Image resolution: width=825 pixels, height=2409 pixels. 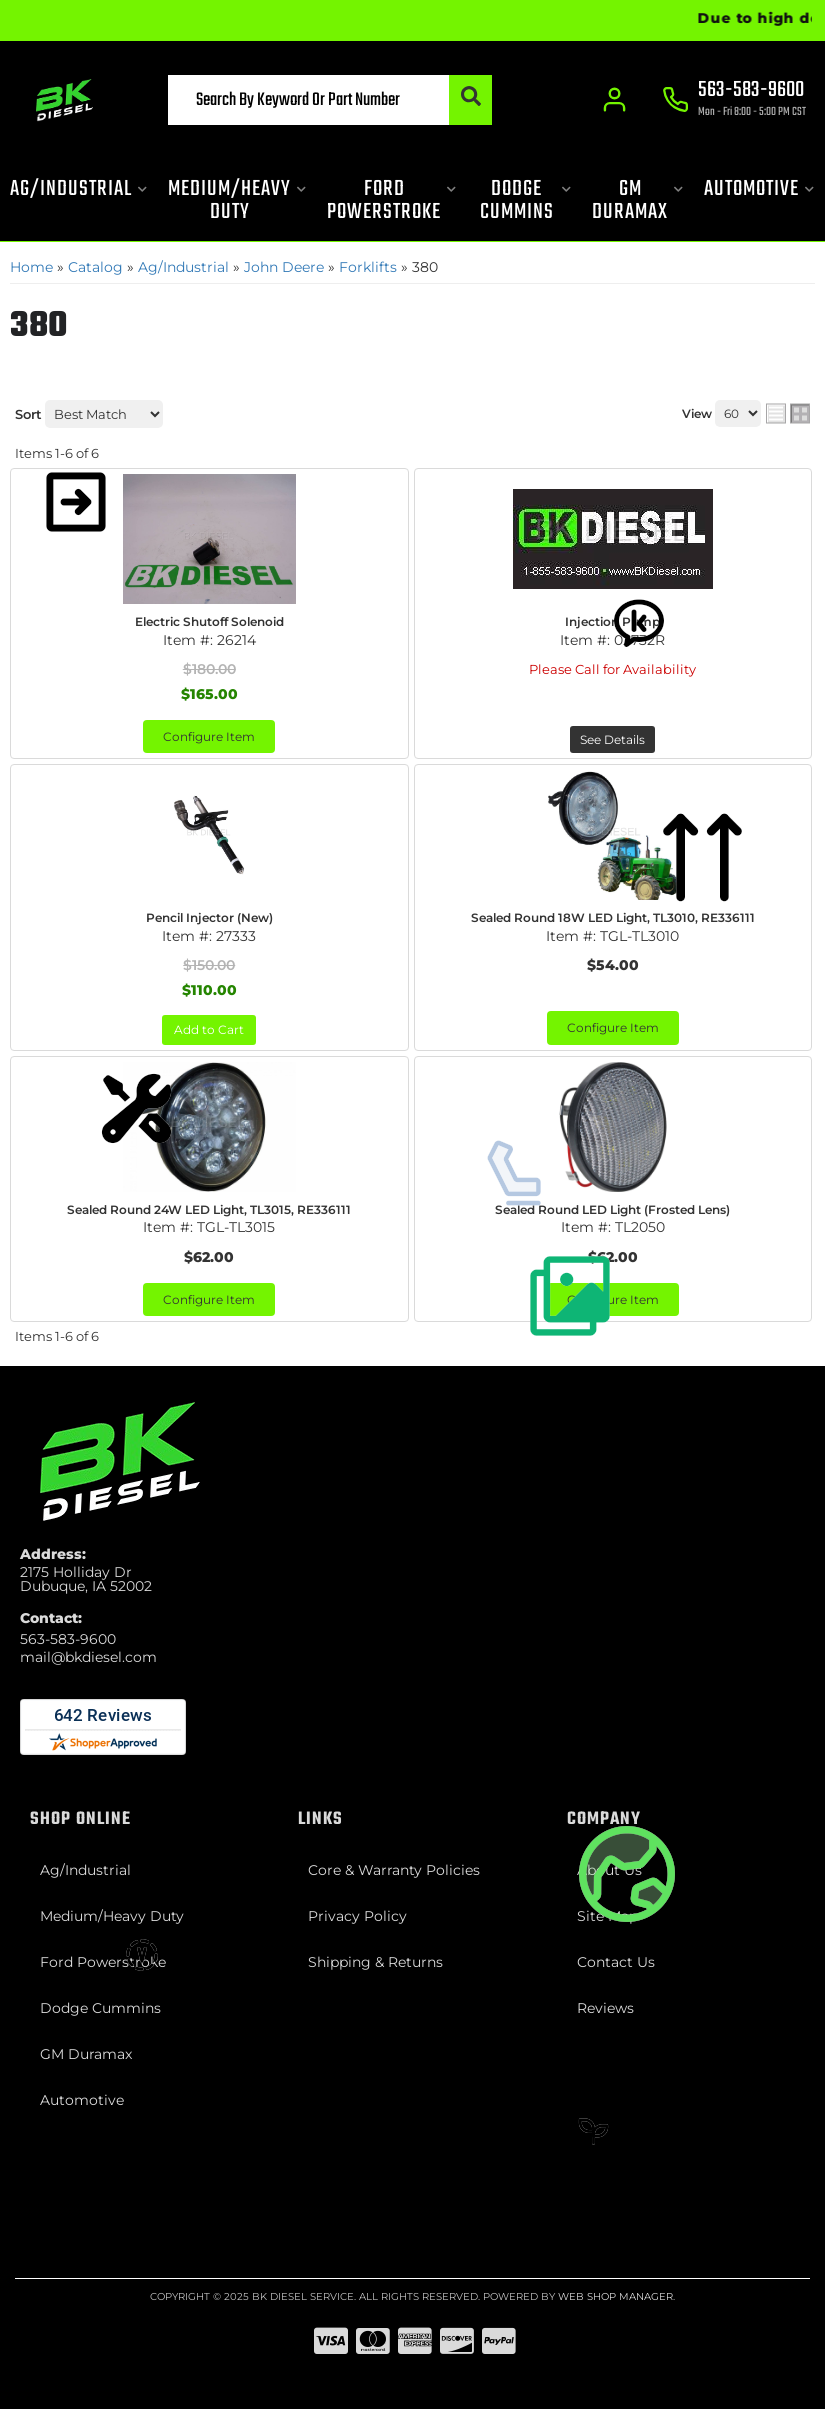 What do you see at coordinates (142, 1955) in the screenshot?
I see `indicates a pending or in-progress verification status` at bounding box center [142, 1955].